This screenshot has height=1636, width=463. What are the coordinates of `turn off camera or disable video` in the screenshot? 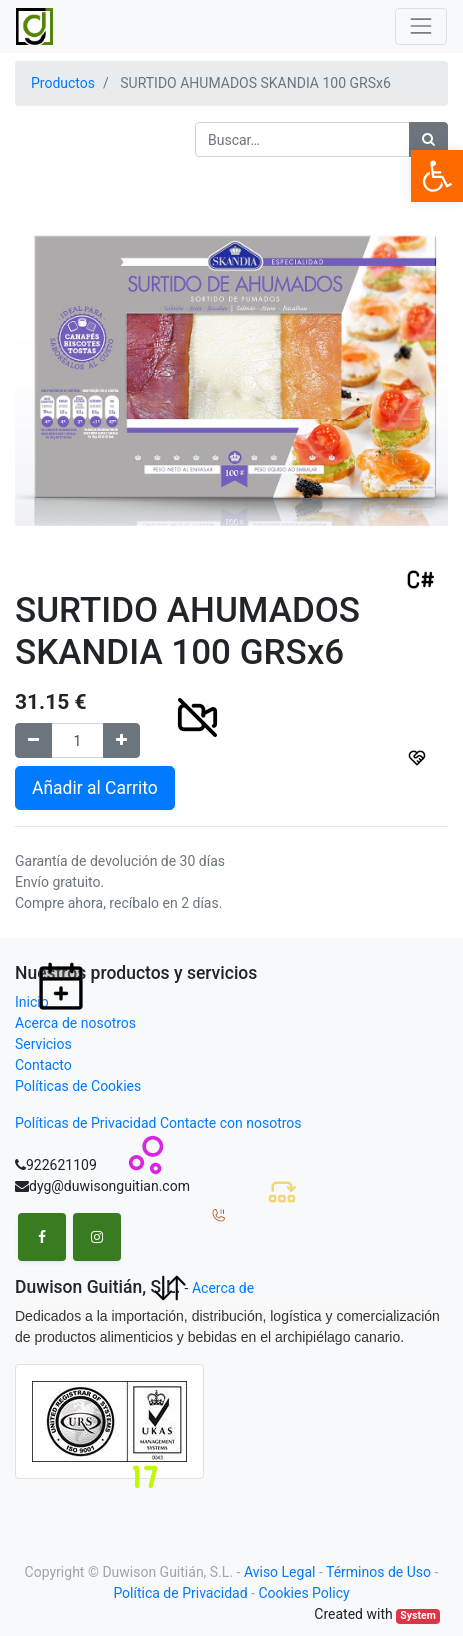 It's located at (197, 717).